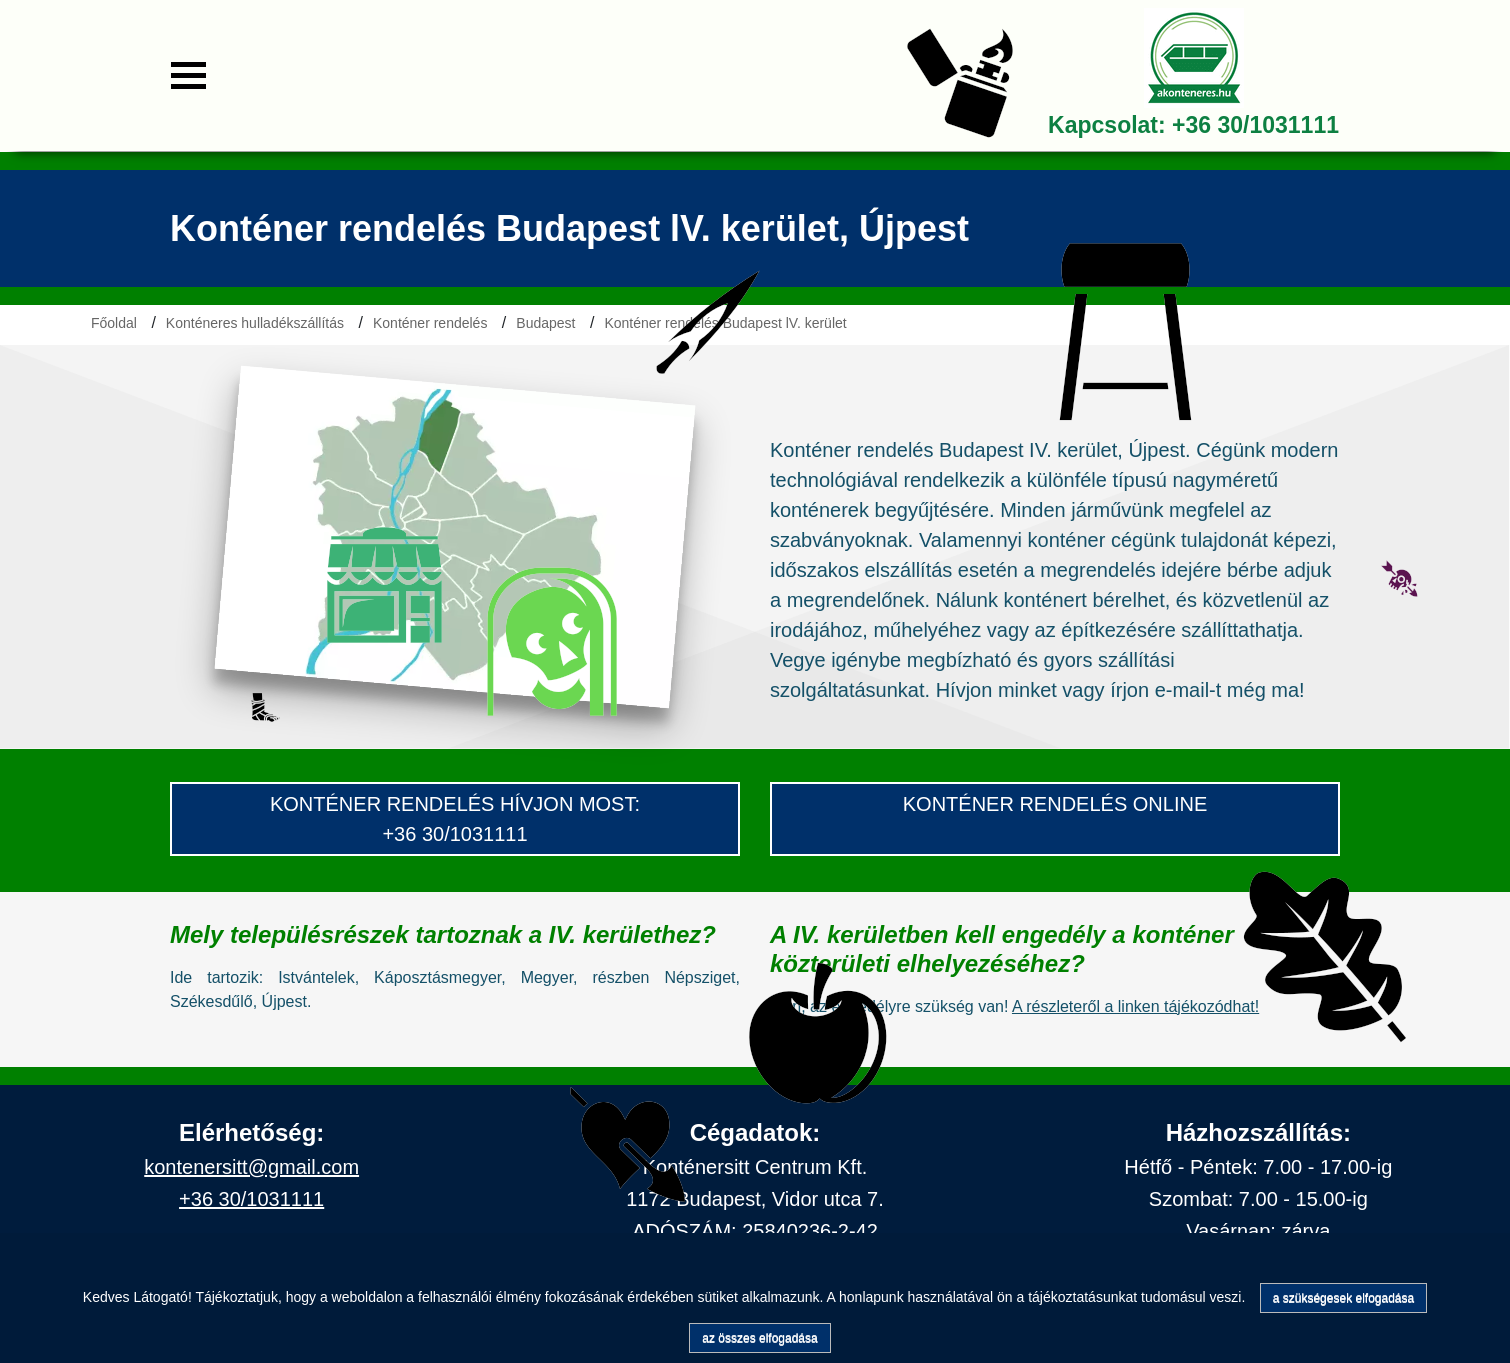 The image size is (1510, 1363). I want to click on collect a health or bonus item, so click(818, 1033).